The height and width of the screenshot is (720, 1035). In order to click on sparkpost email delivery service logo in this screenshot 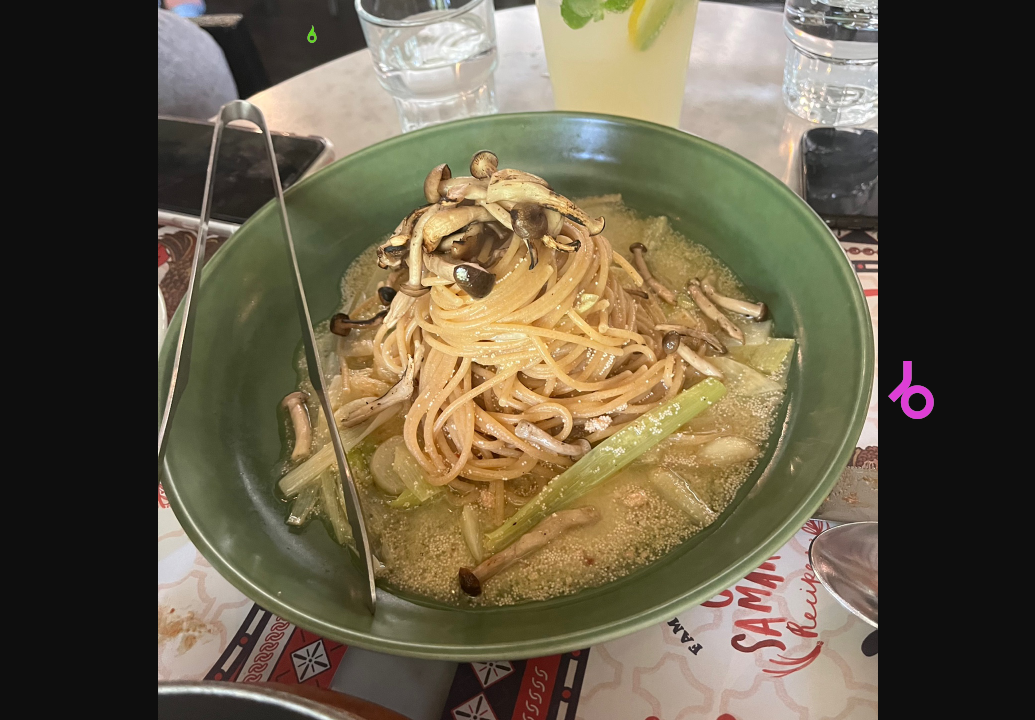, I will do `click(312, 34)`.